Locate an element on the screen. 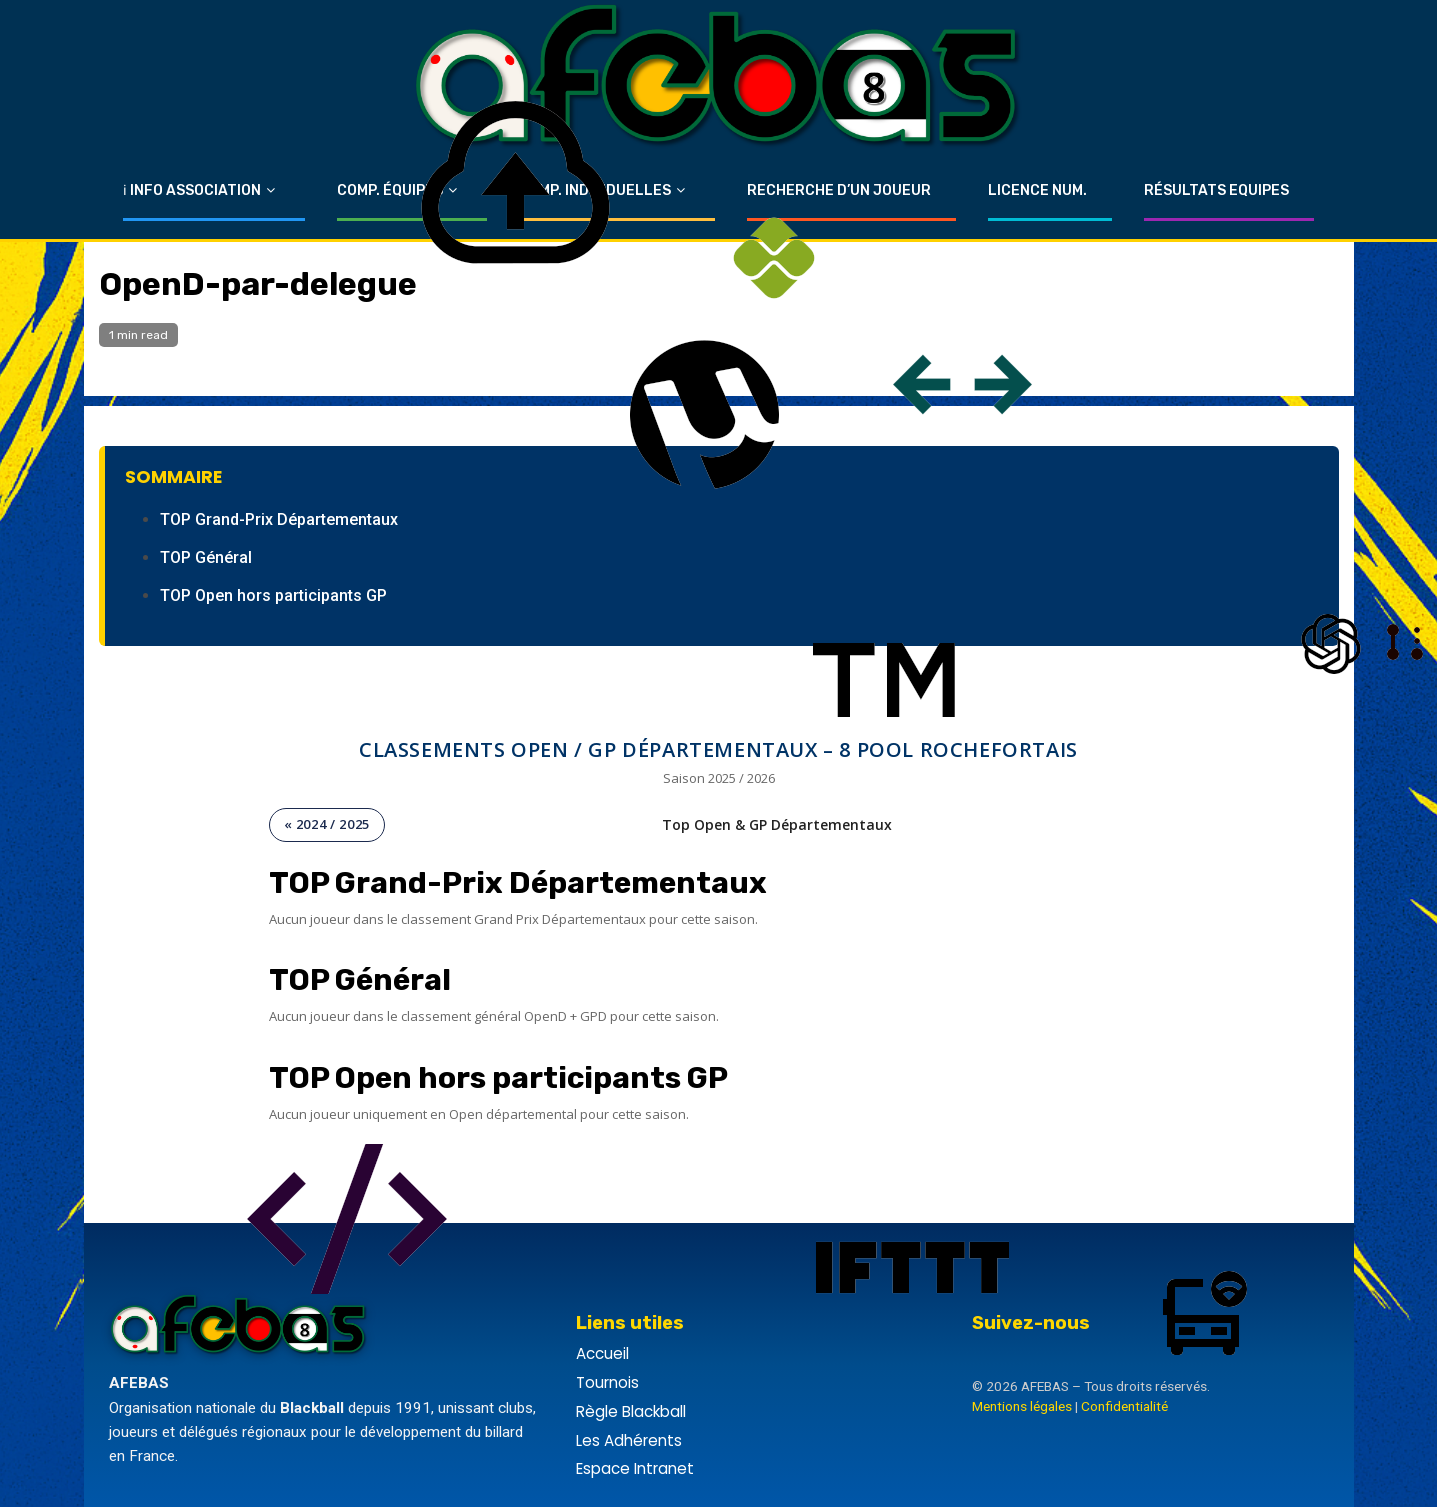  open IFTTT automation app is located at coordinates (912, 1267).